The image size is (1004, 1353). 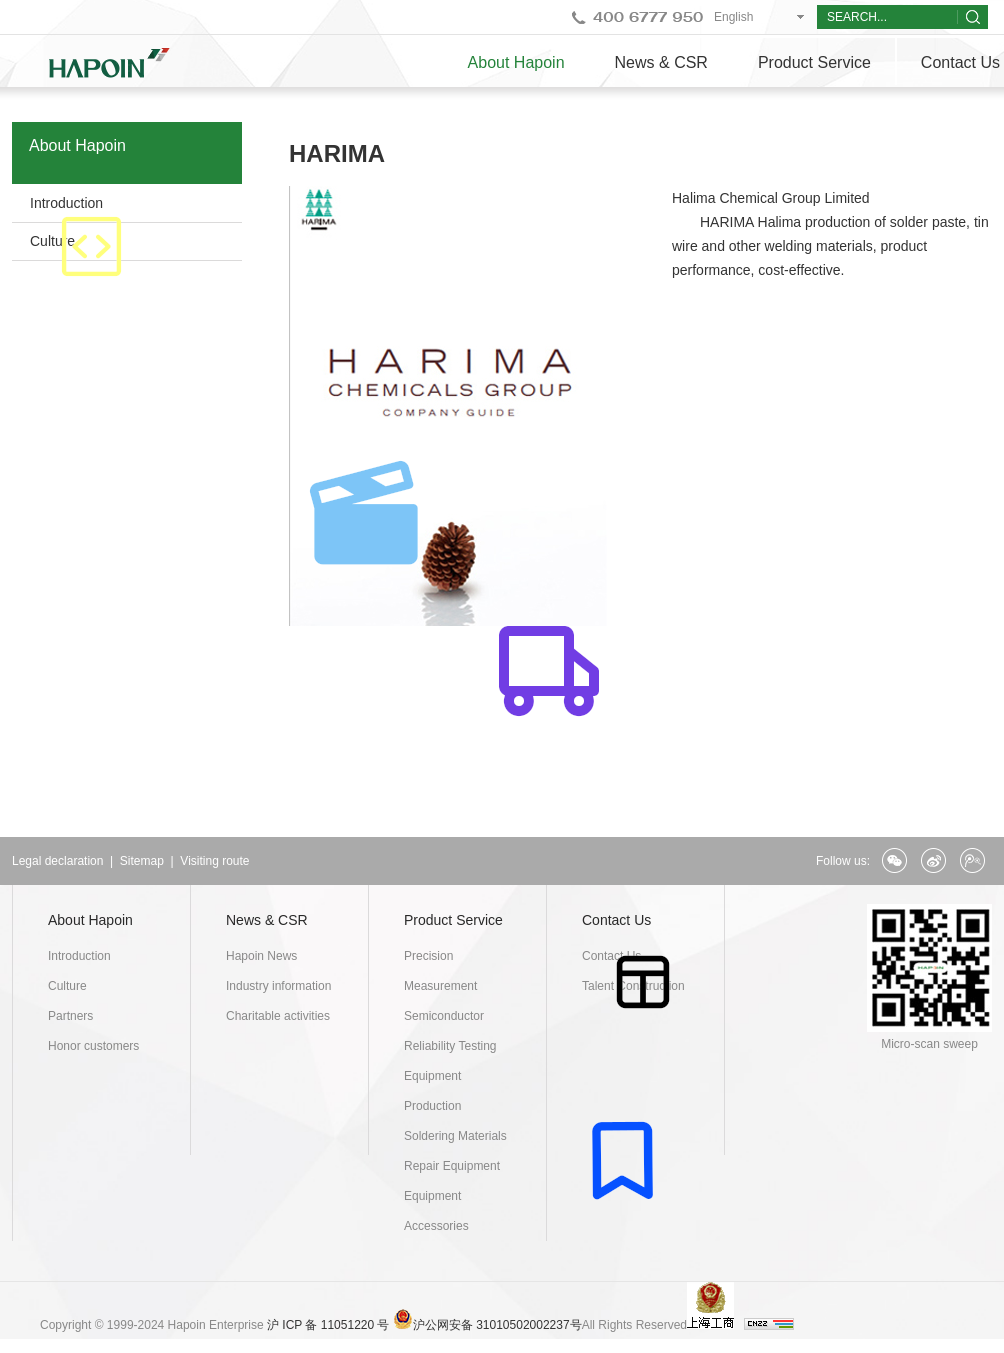 What do you see at coordinates (366, 517) in the screenshot?
I see `access video or movie content` at bounding box center [366, 517].